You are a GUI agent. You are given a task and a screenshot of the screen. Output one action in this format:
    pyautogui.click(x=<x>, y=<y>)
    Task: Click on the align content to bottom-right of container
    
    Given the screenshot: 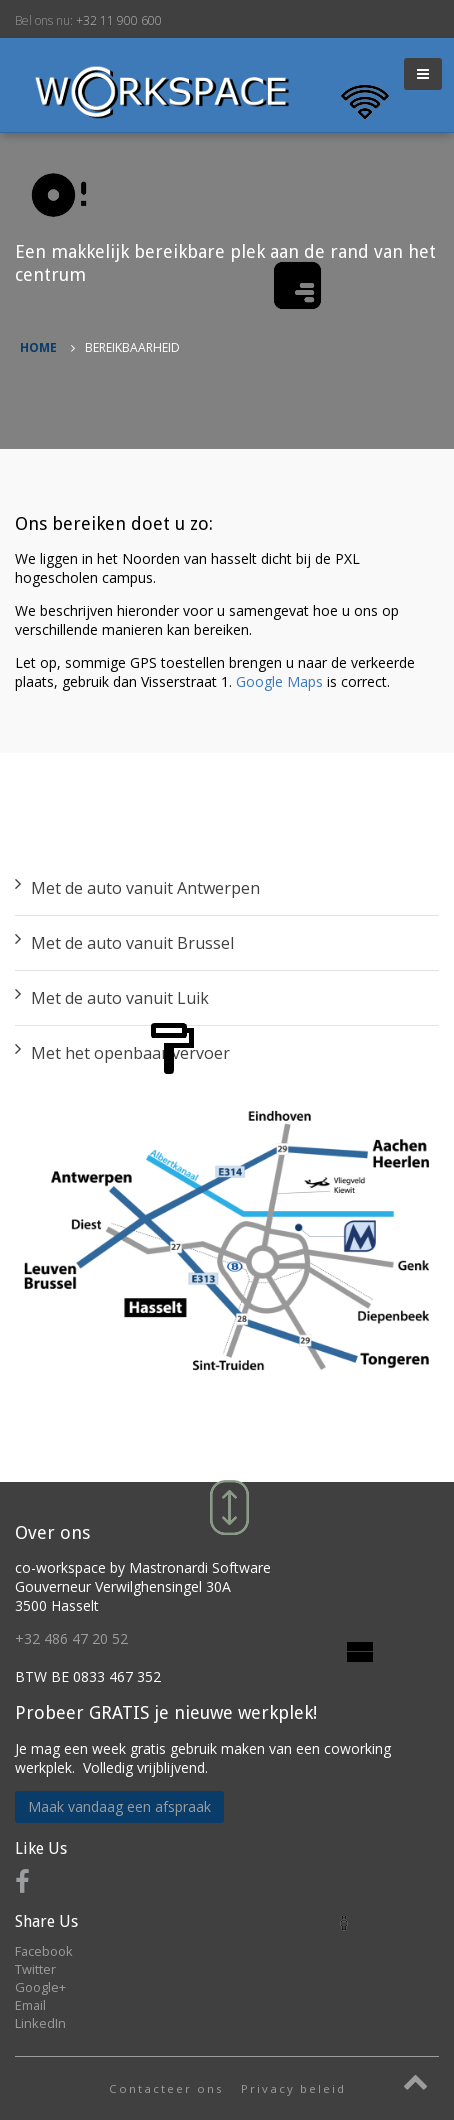 What is the action you would take?
    pyautogui.click(x=297, y=285)
    